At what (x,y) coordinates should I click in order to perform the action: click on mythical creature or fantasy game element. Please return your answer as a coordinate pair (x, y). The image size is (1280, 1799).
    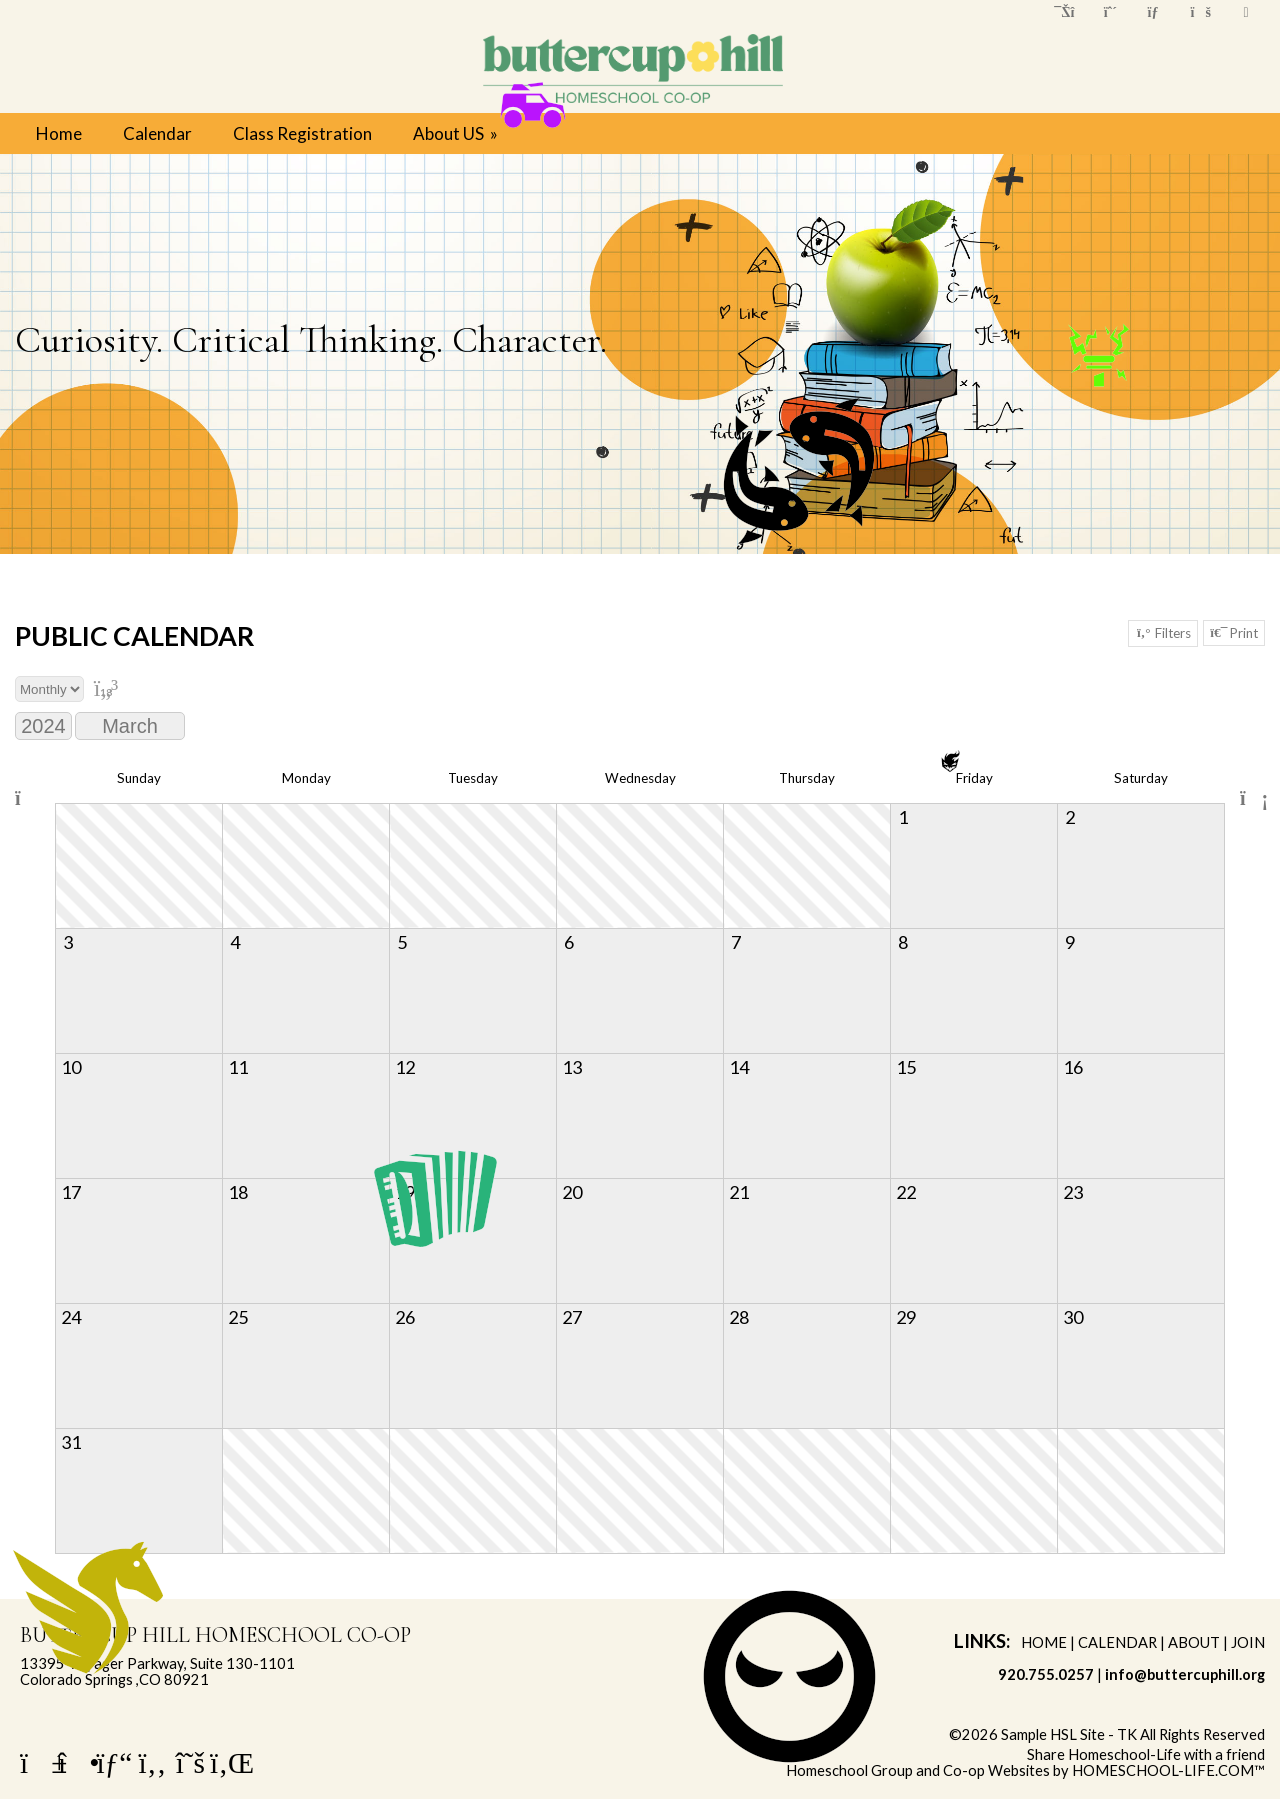
    Looking at the image, I should click on (88, 1608).